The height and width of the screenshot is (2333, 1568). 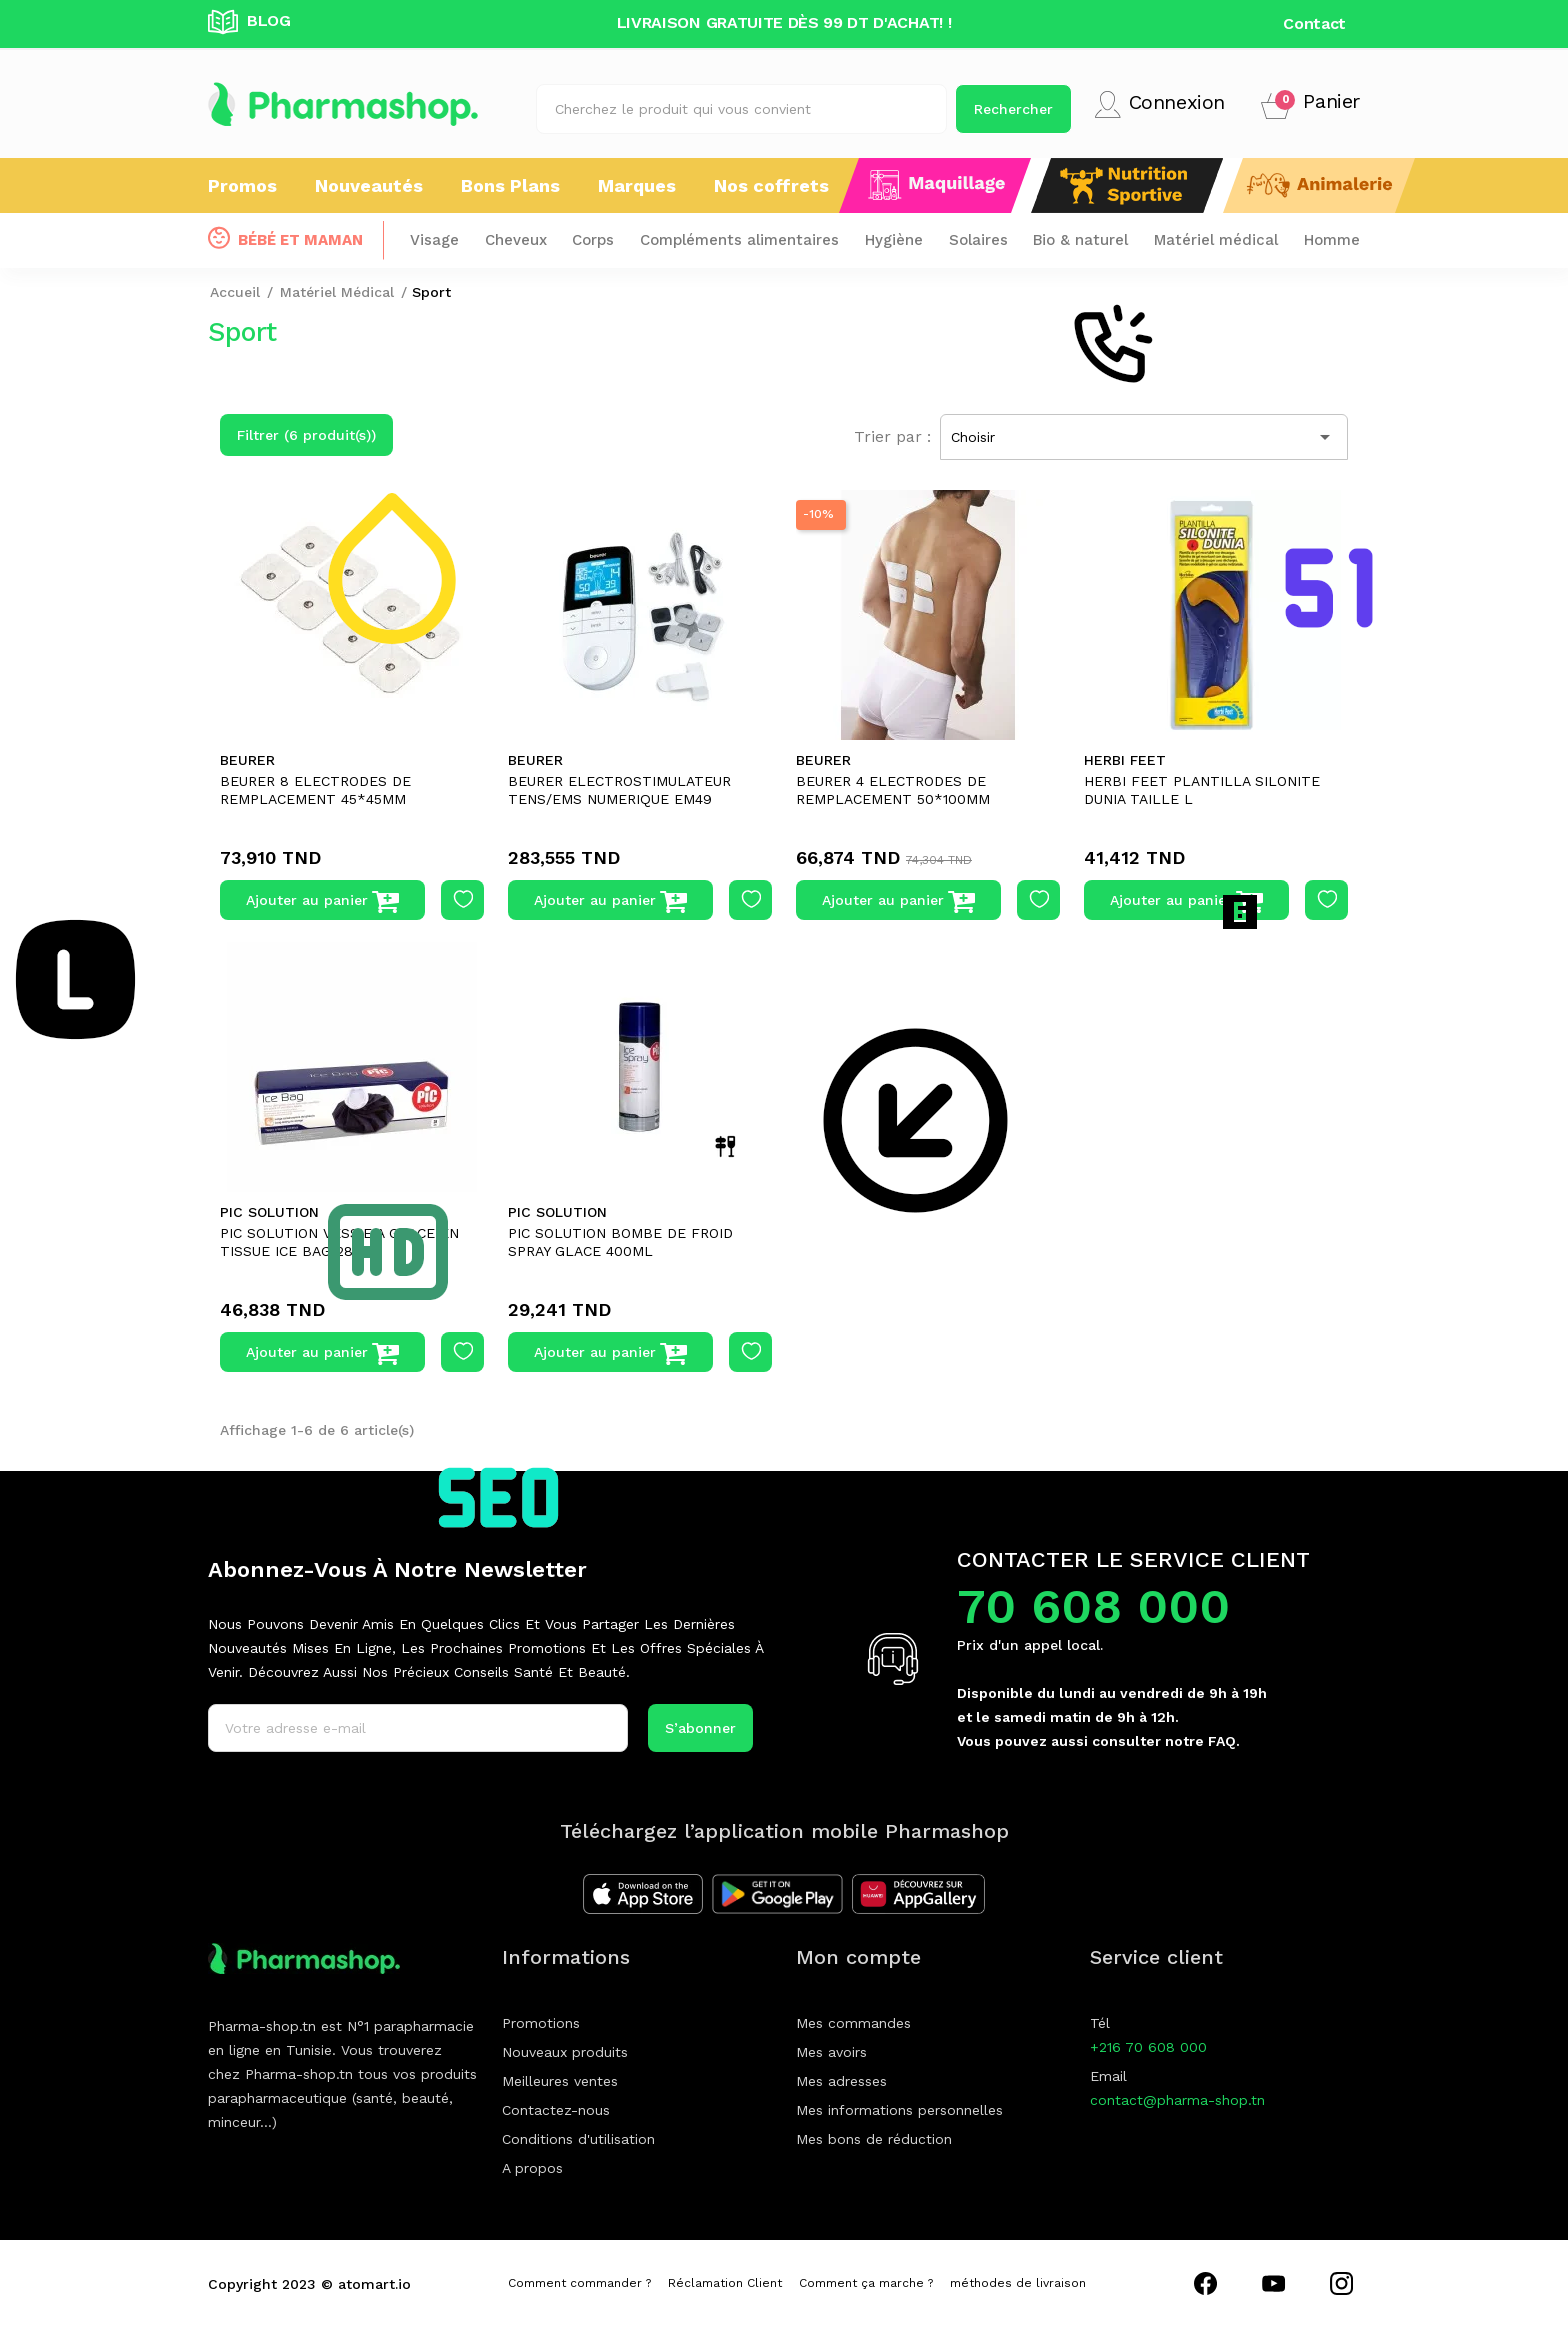 I want to click on incoming call notification, so click(x=1111, y=345).